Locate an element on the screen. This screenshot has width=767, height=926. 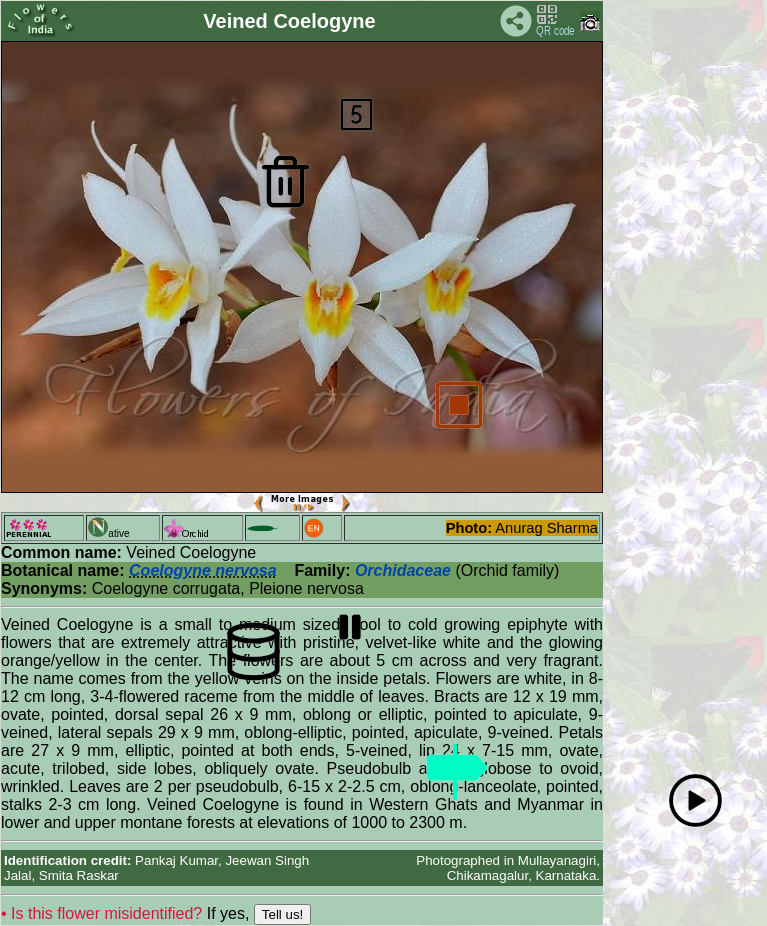
navigate to directions or wayfinding is located at coordinates (455, 772).